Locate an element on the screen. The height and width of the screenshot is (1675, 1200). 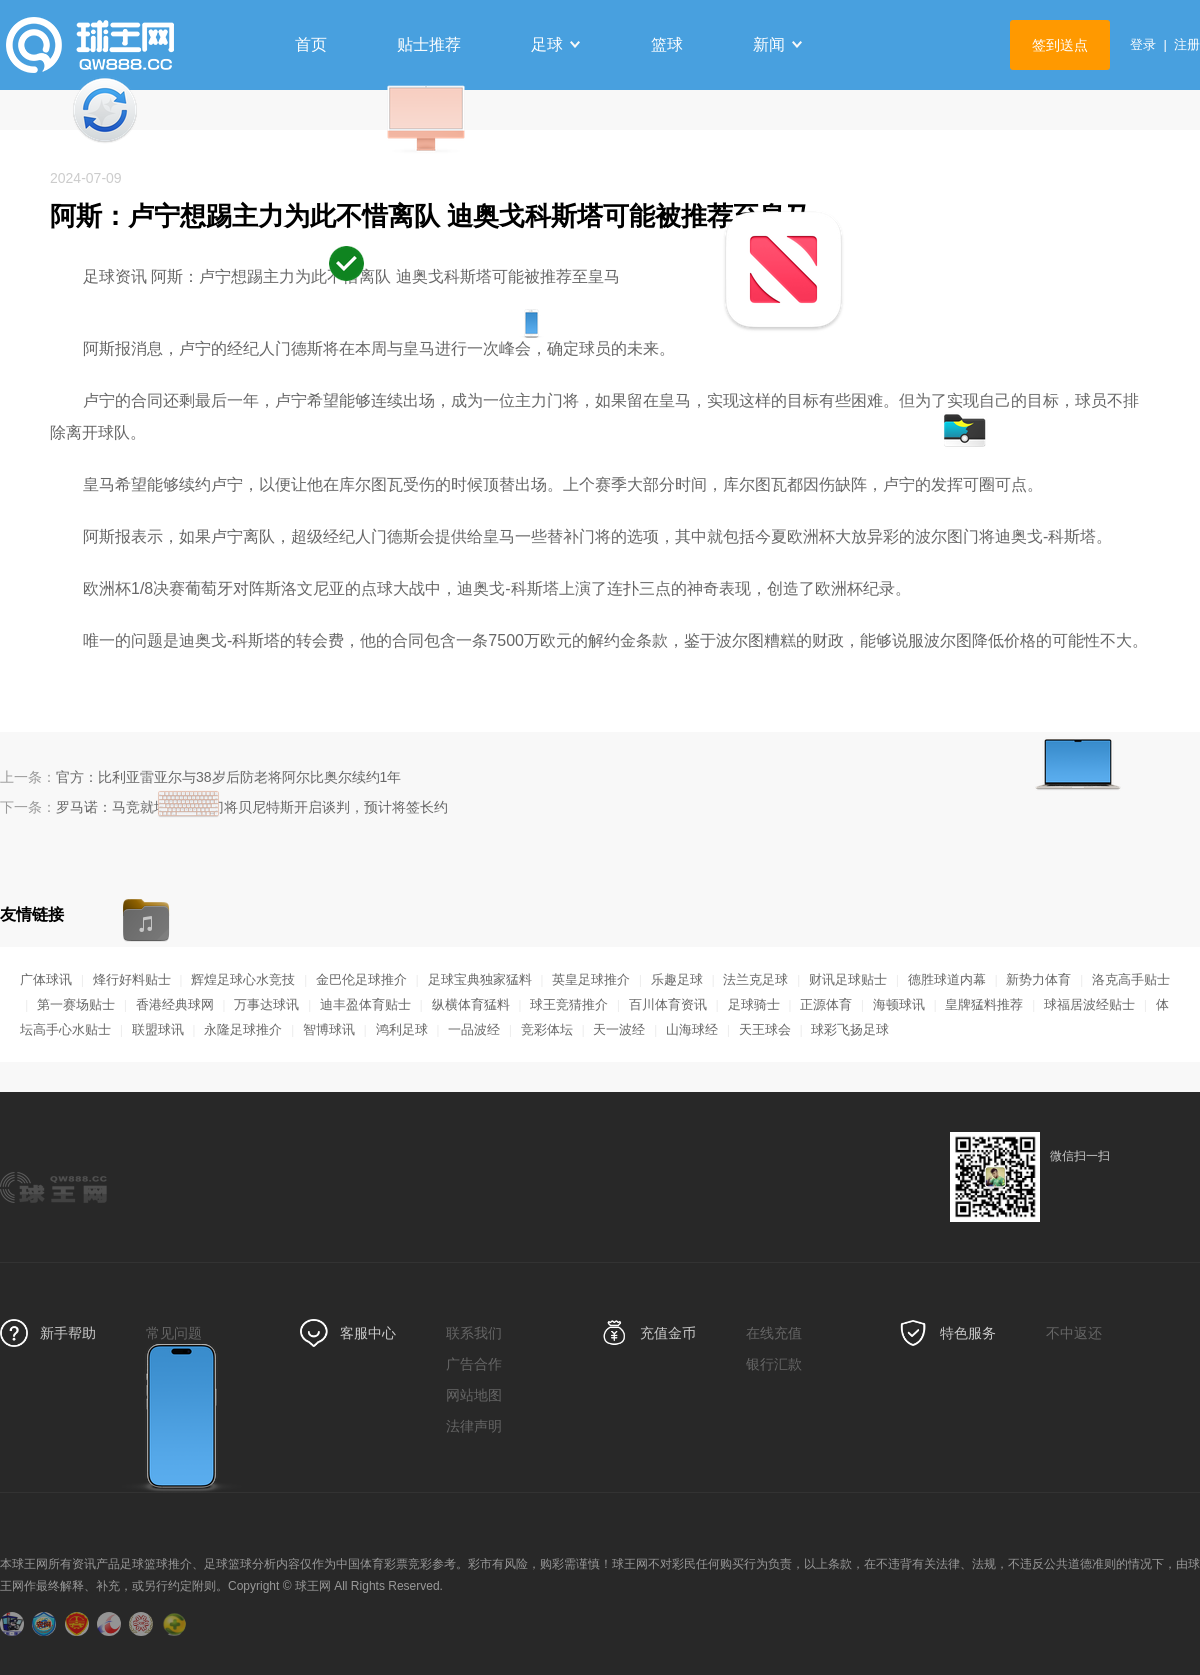
confirm or accept a calculation is located at coordinates (346, 263).